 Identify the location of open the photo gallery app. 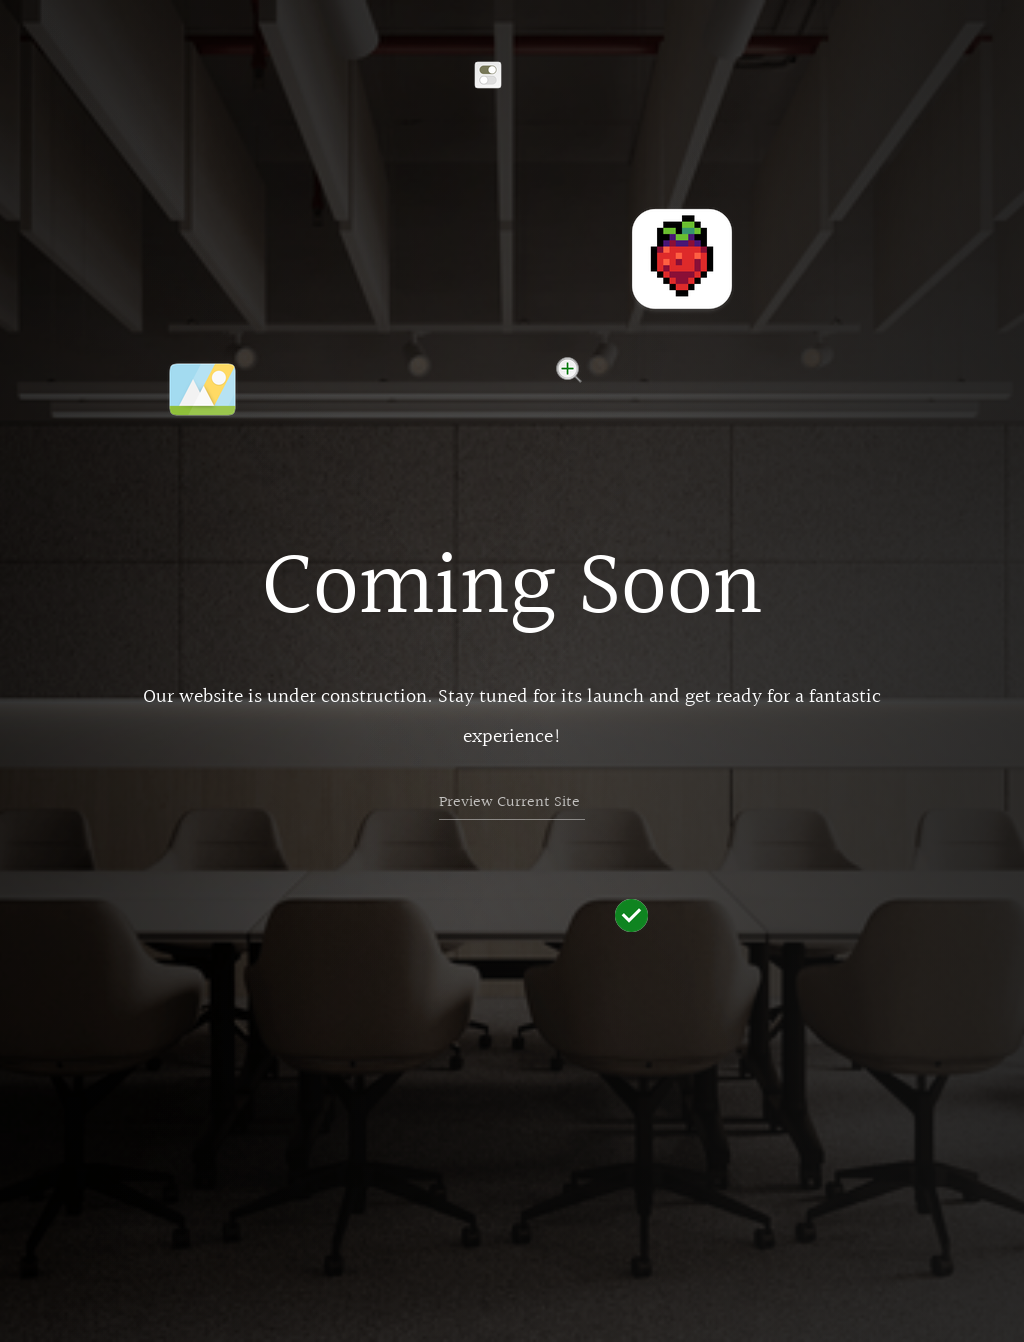
(202, 389).